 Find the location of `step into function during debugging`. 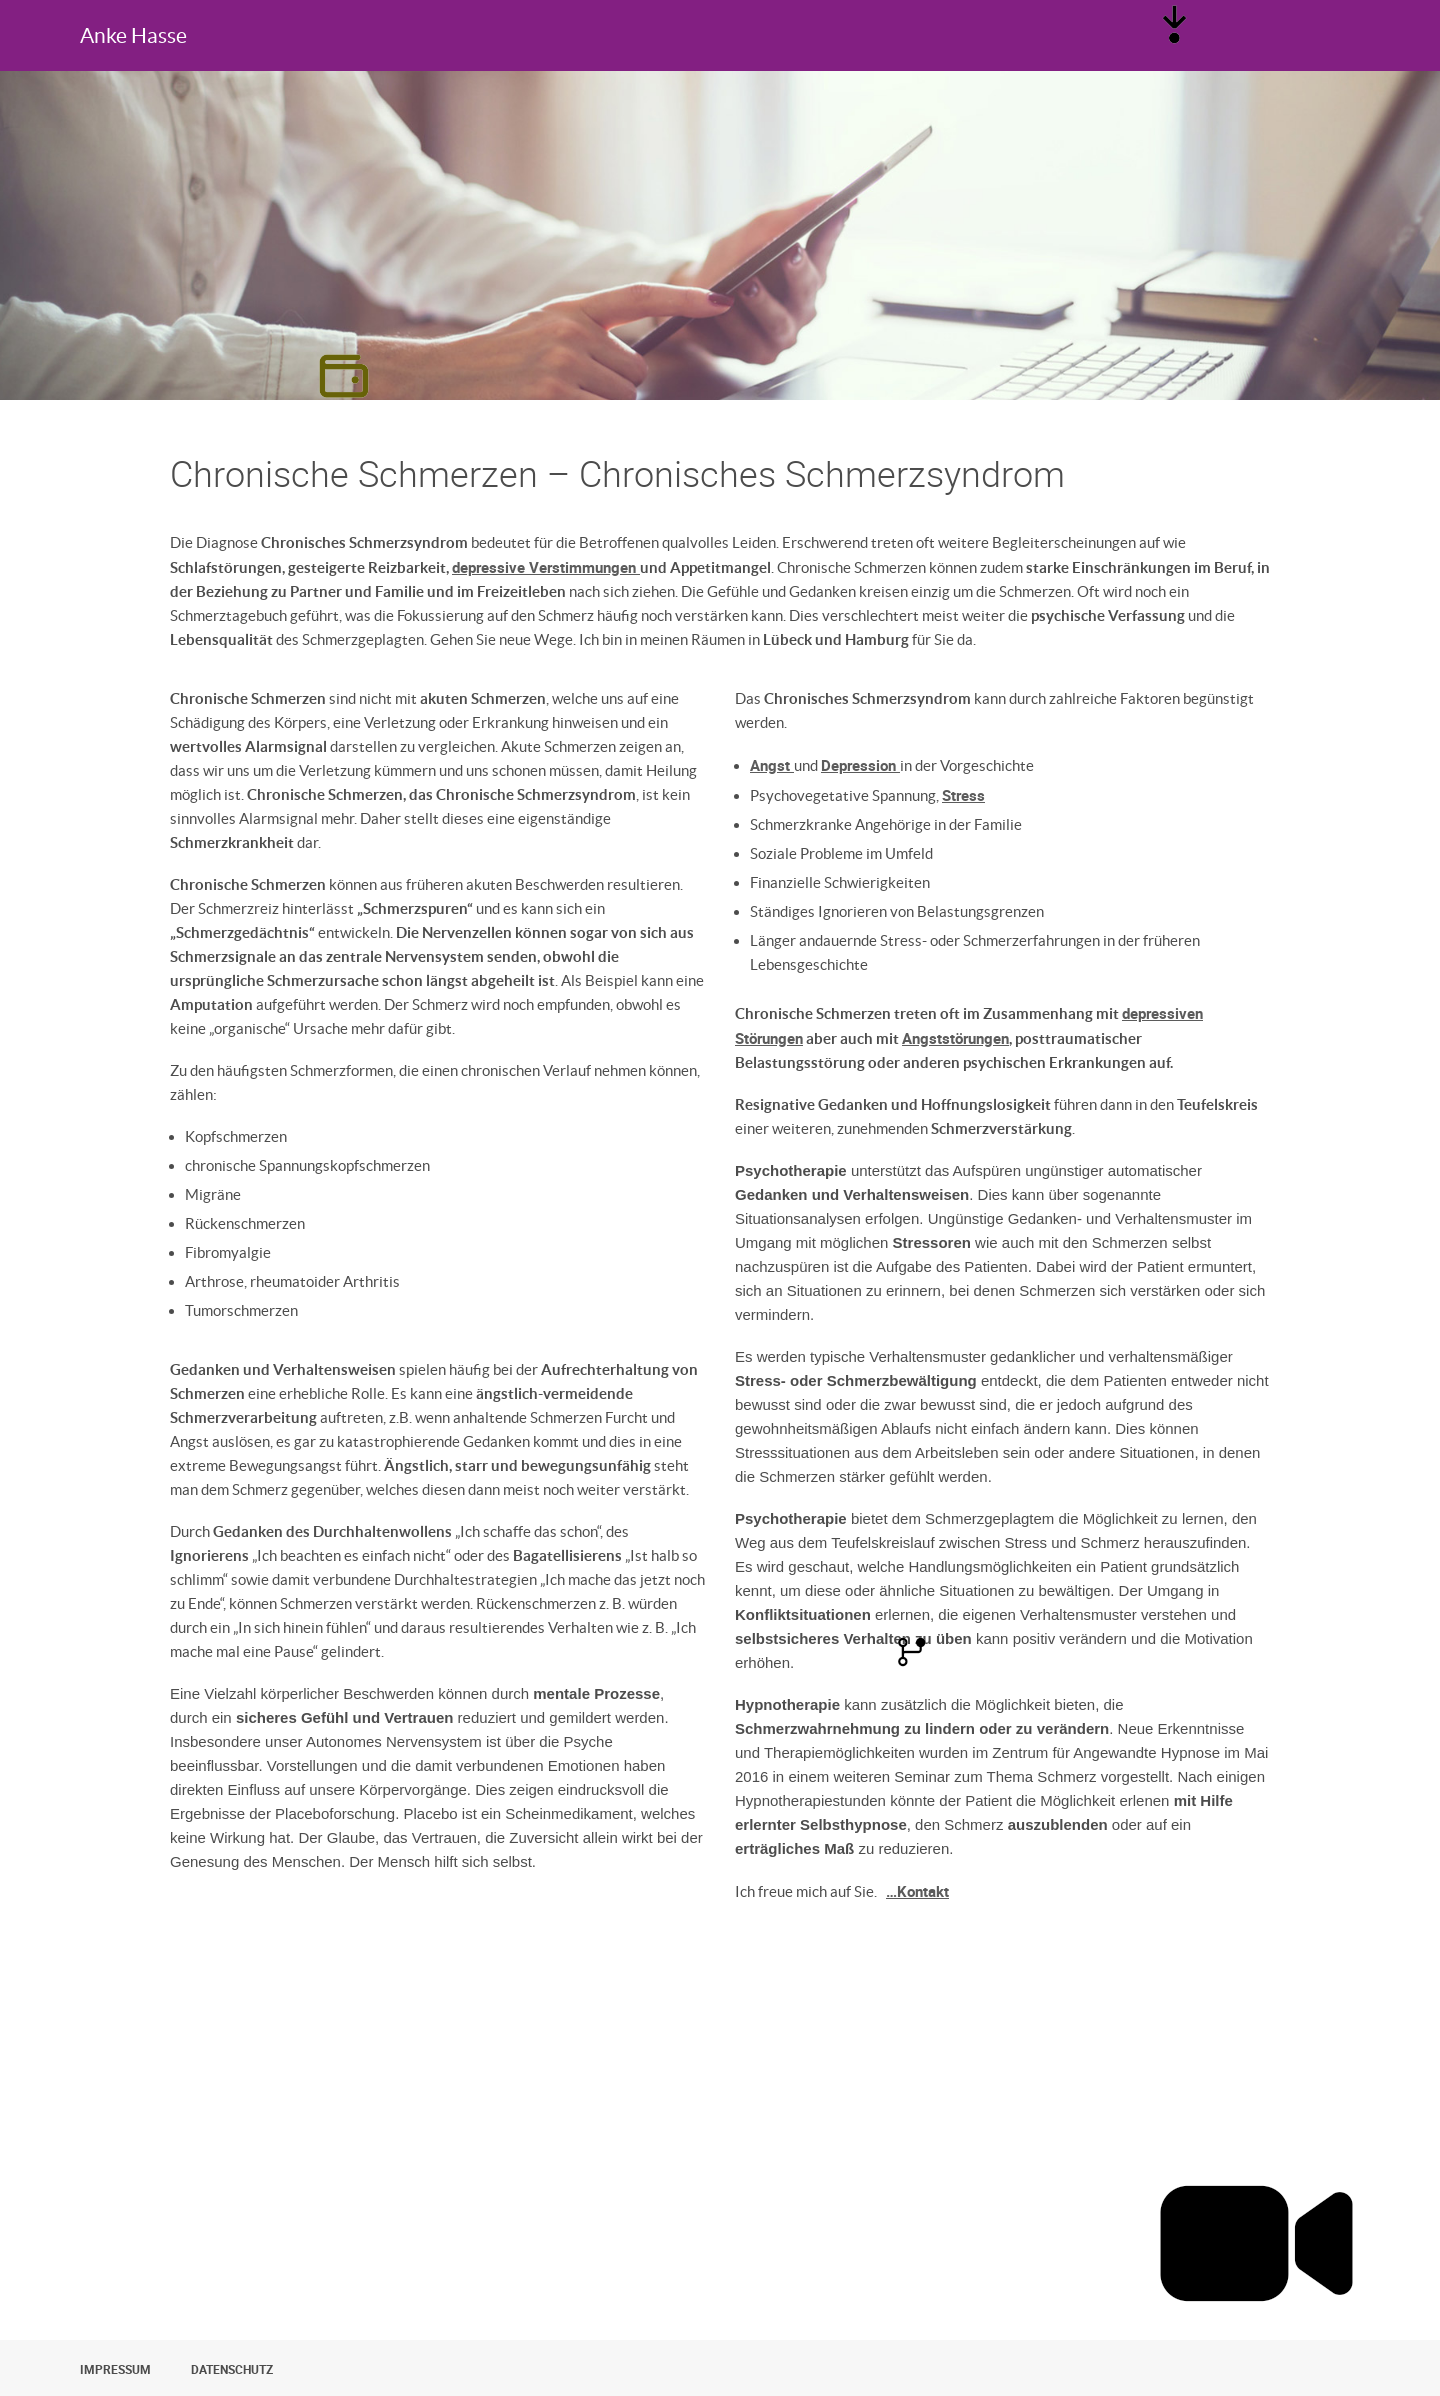

step into function during debugging is located at coordinates (1174, 24).